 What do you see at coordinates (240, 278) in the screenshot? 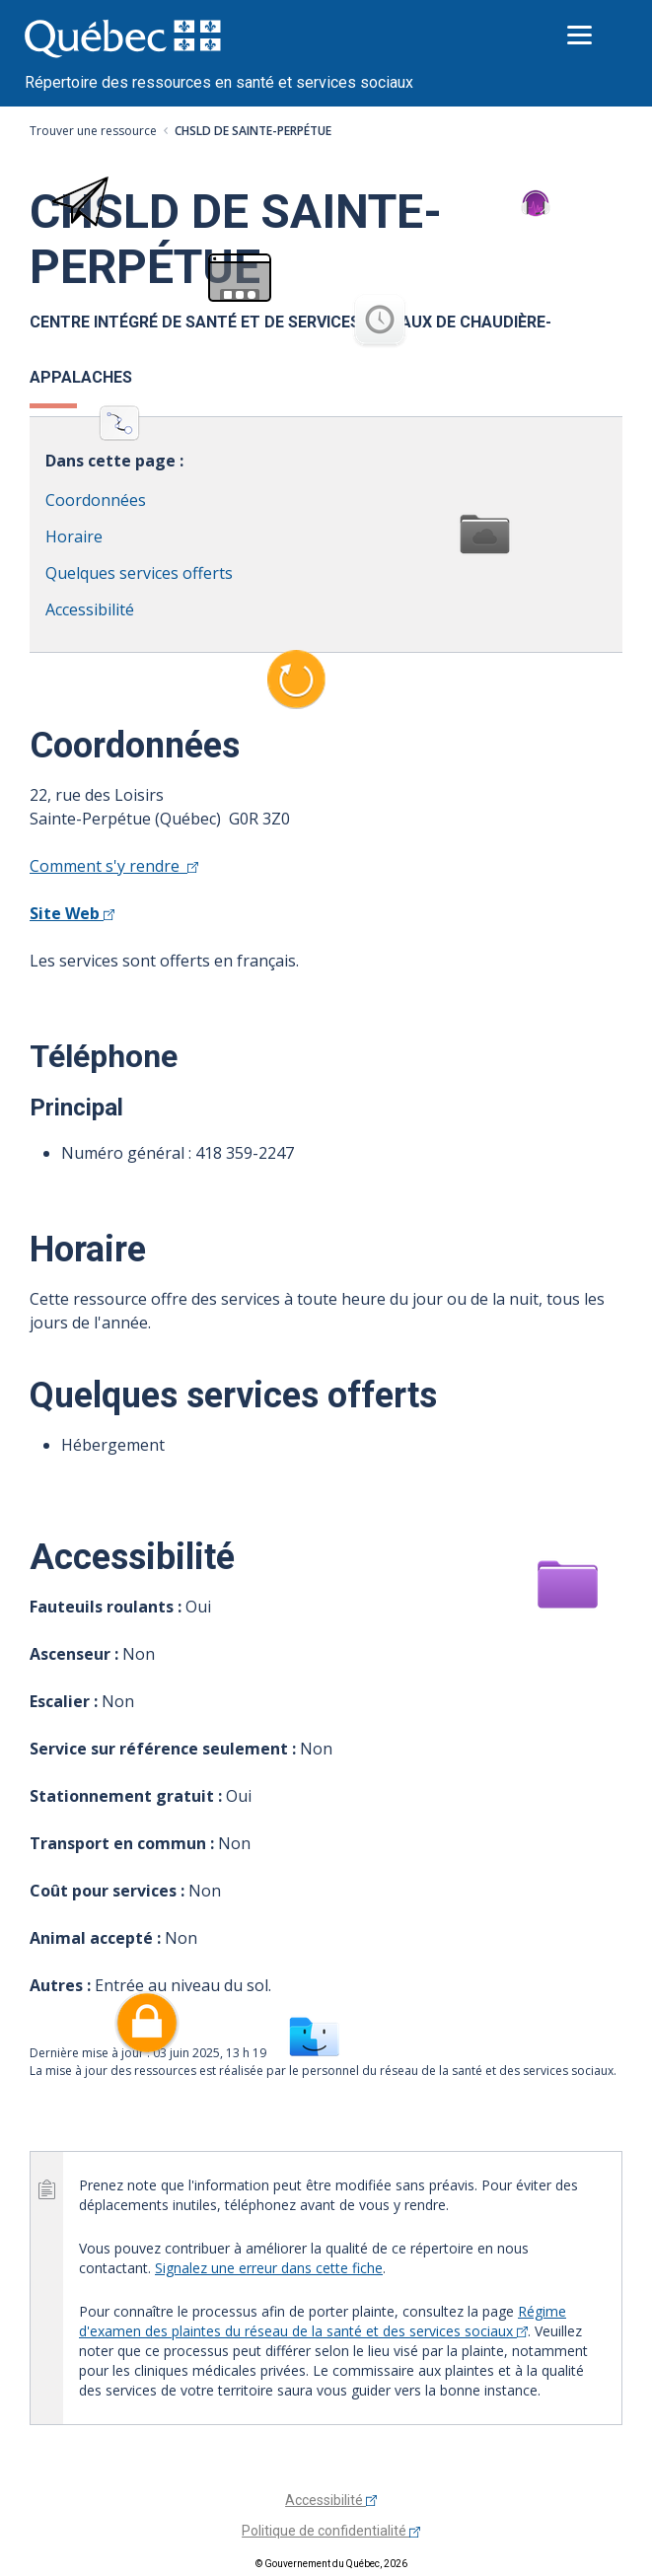
I see `access desktop folder in sidebar` at bounding box center [240, 278].